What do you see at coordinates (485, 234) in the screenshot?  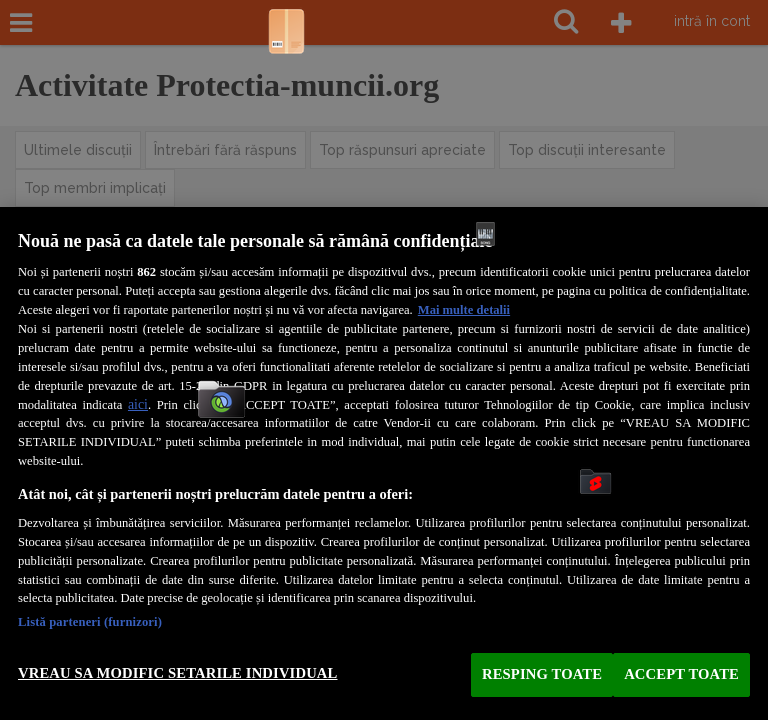 I see `open a song file in GarageBand` at bounding box center [485, 234].